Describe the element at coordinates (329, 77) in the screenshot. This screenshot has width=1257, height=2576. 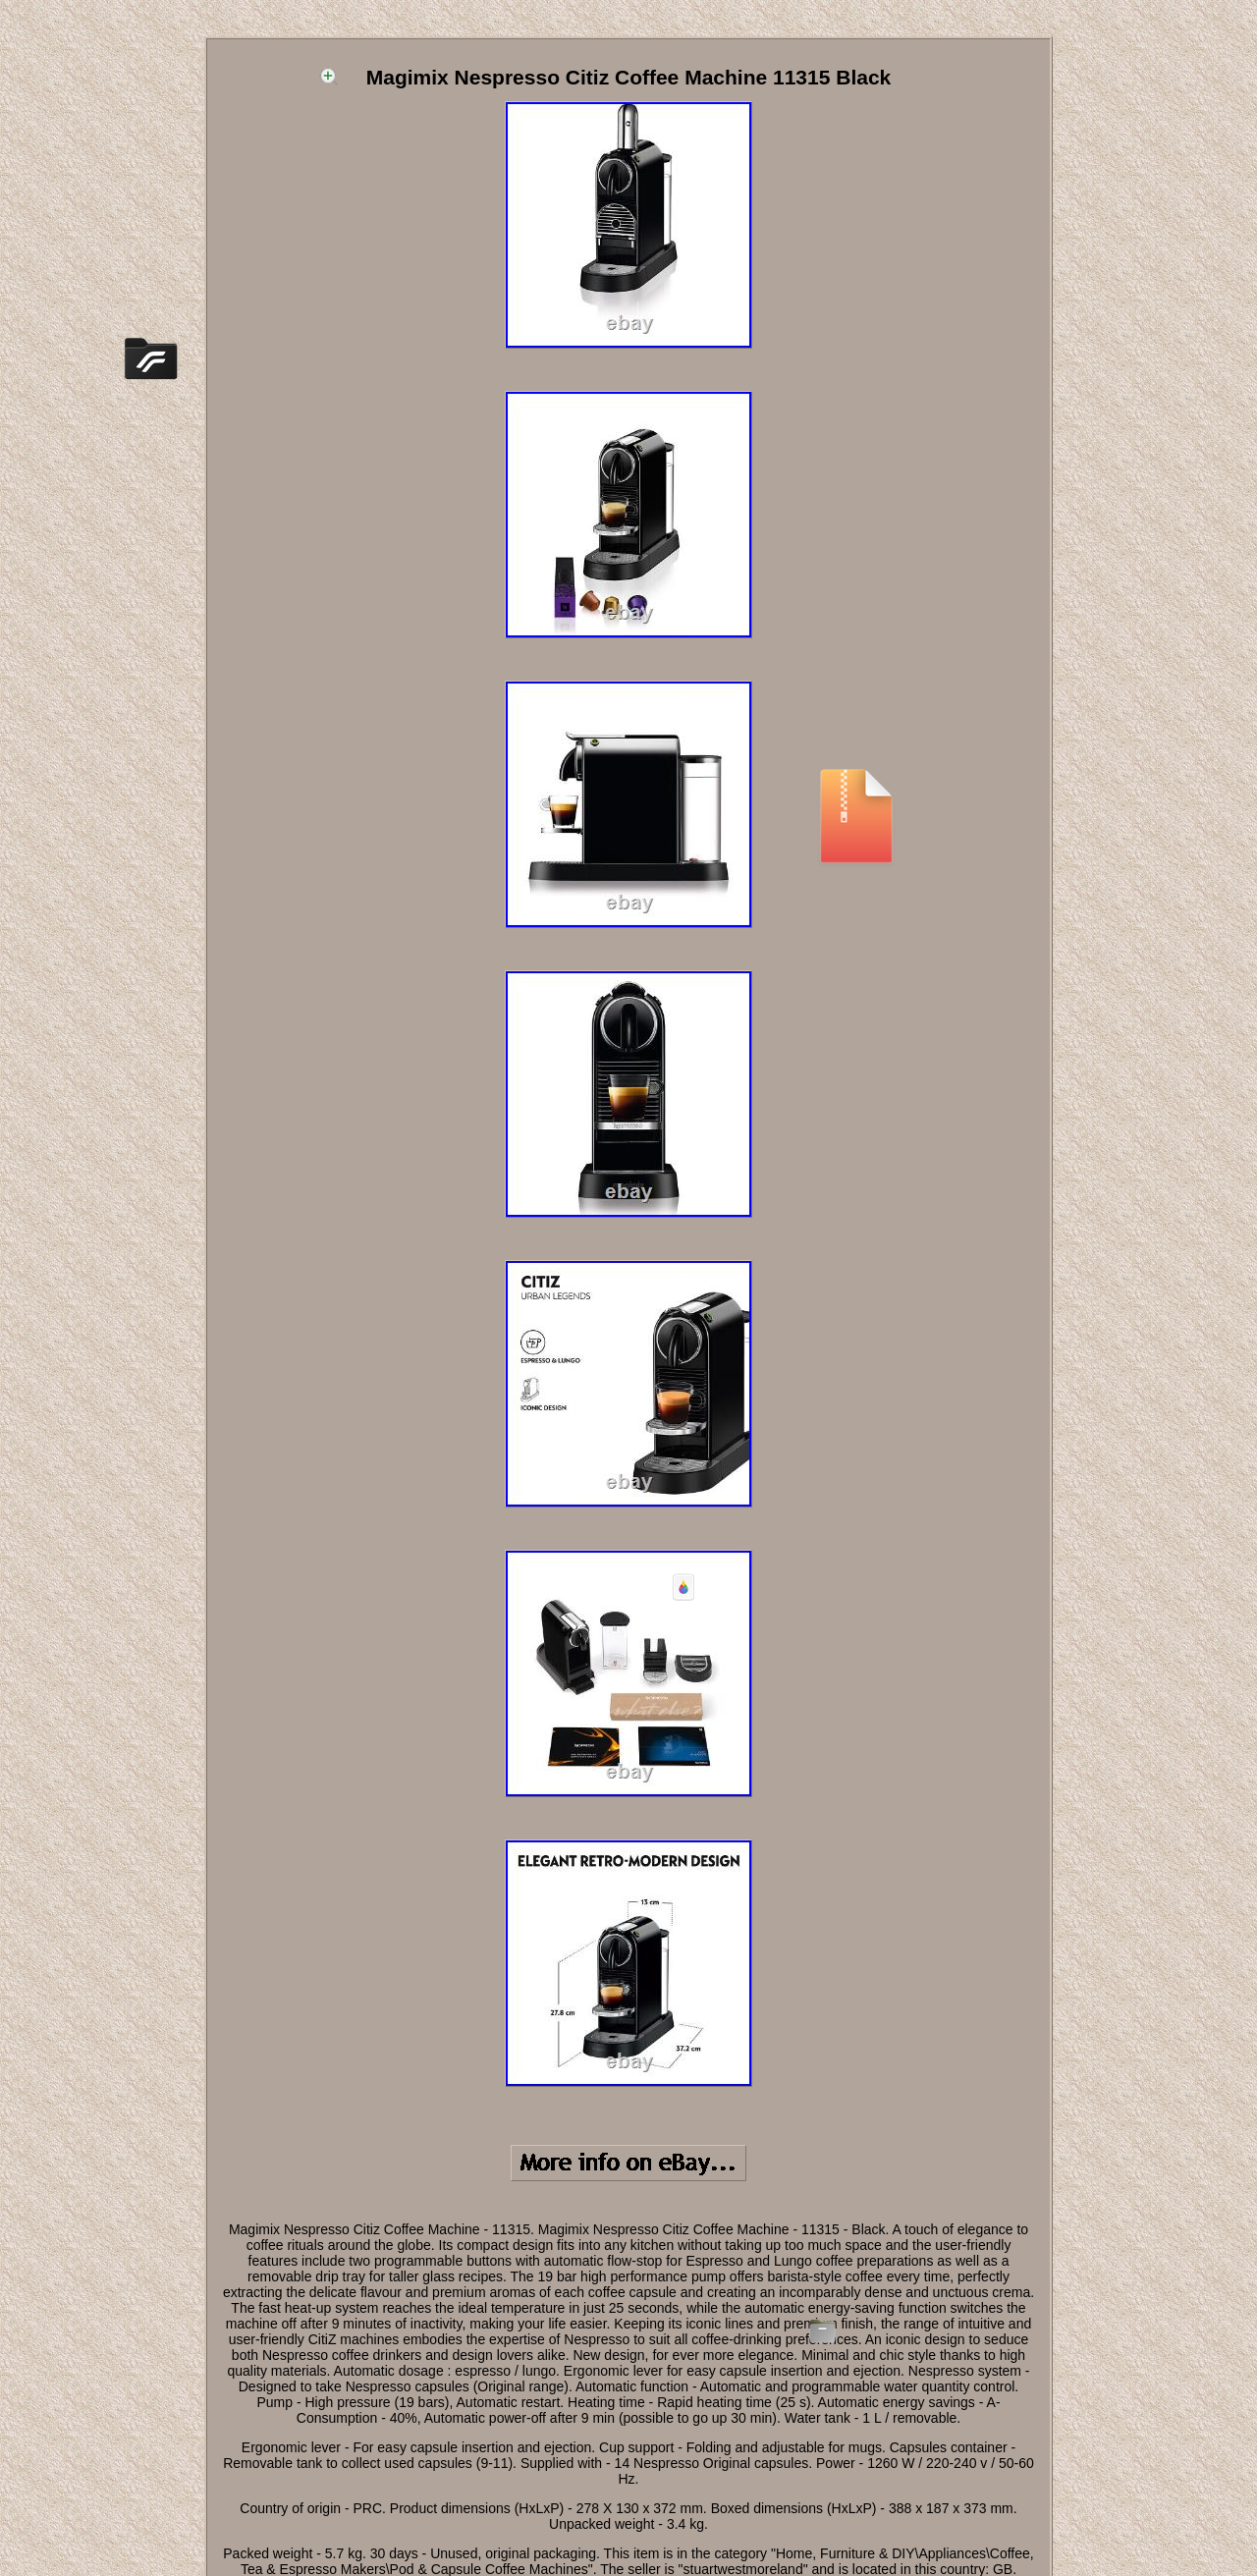
I see `zoom in on file or document` at that location.